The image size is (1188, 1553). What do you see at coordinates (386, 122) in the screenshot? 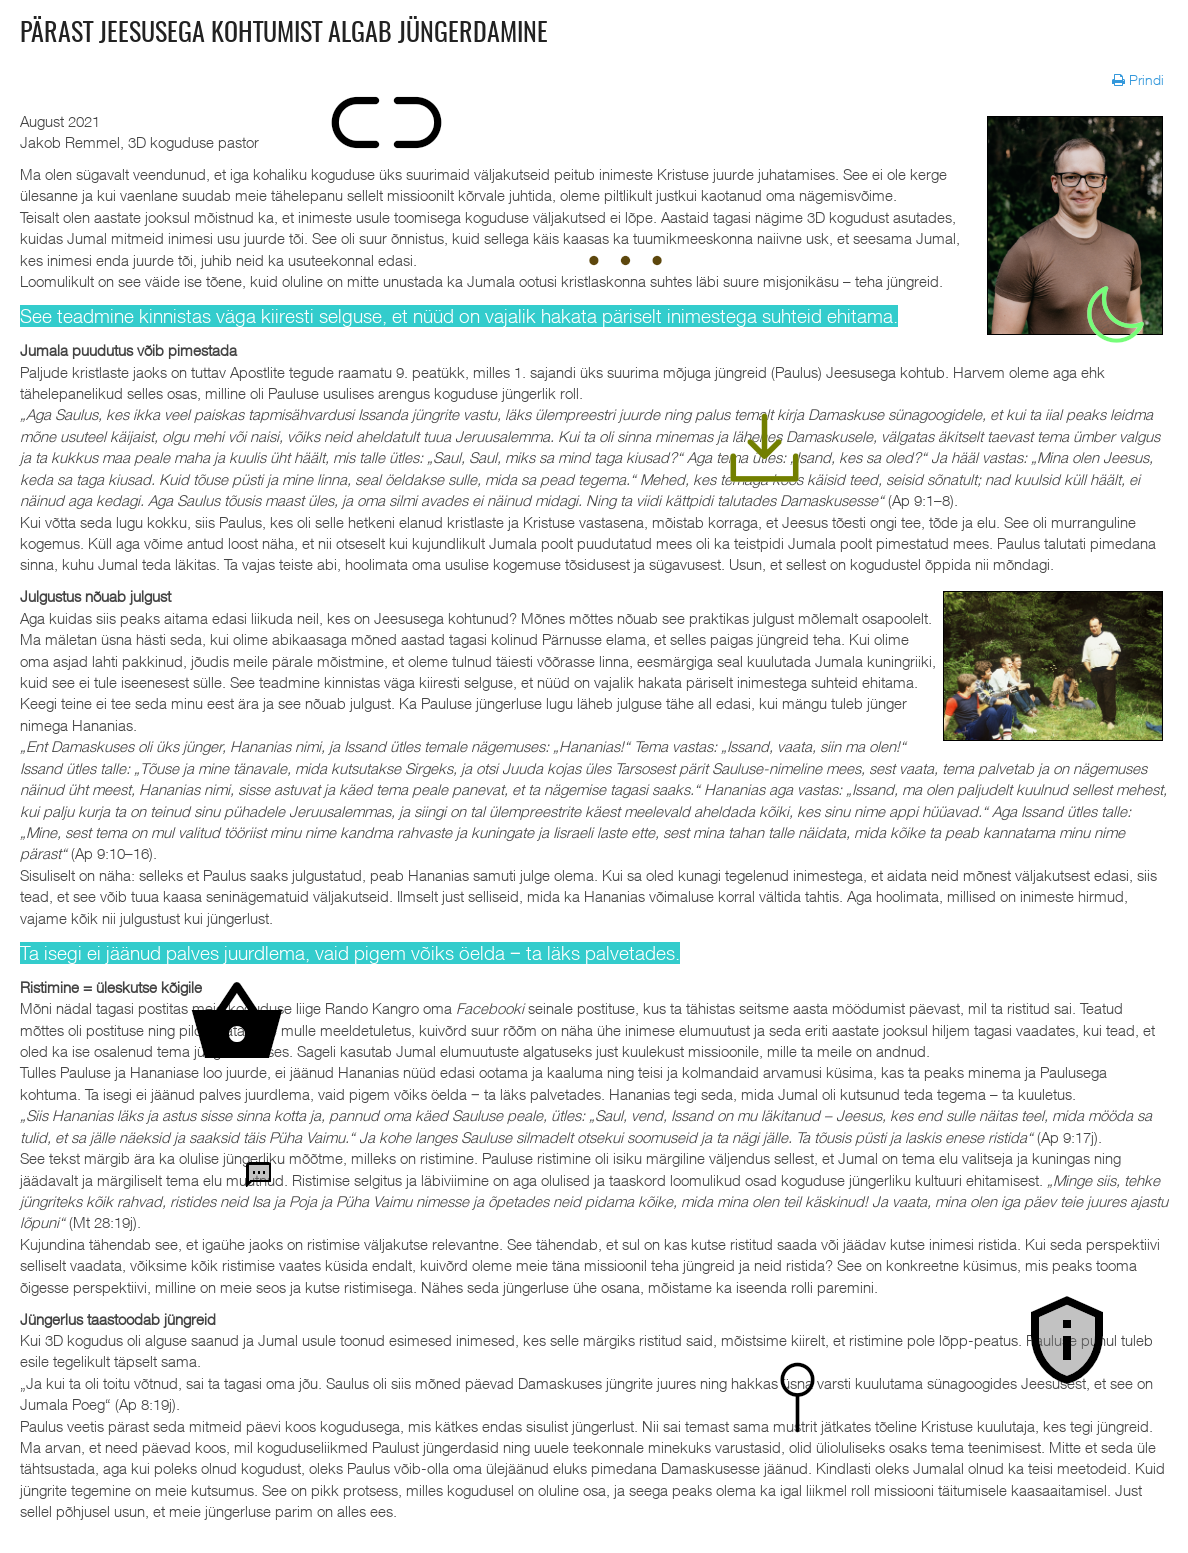
I see `unlink or disconnect a URL` at bounding box center [386, 122].